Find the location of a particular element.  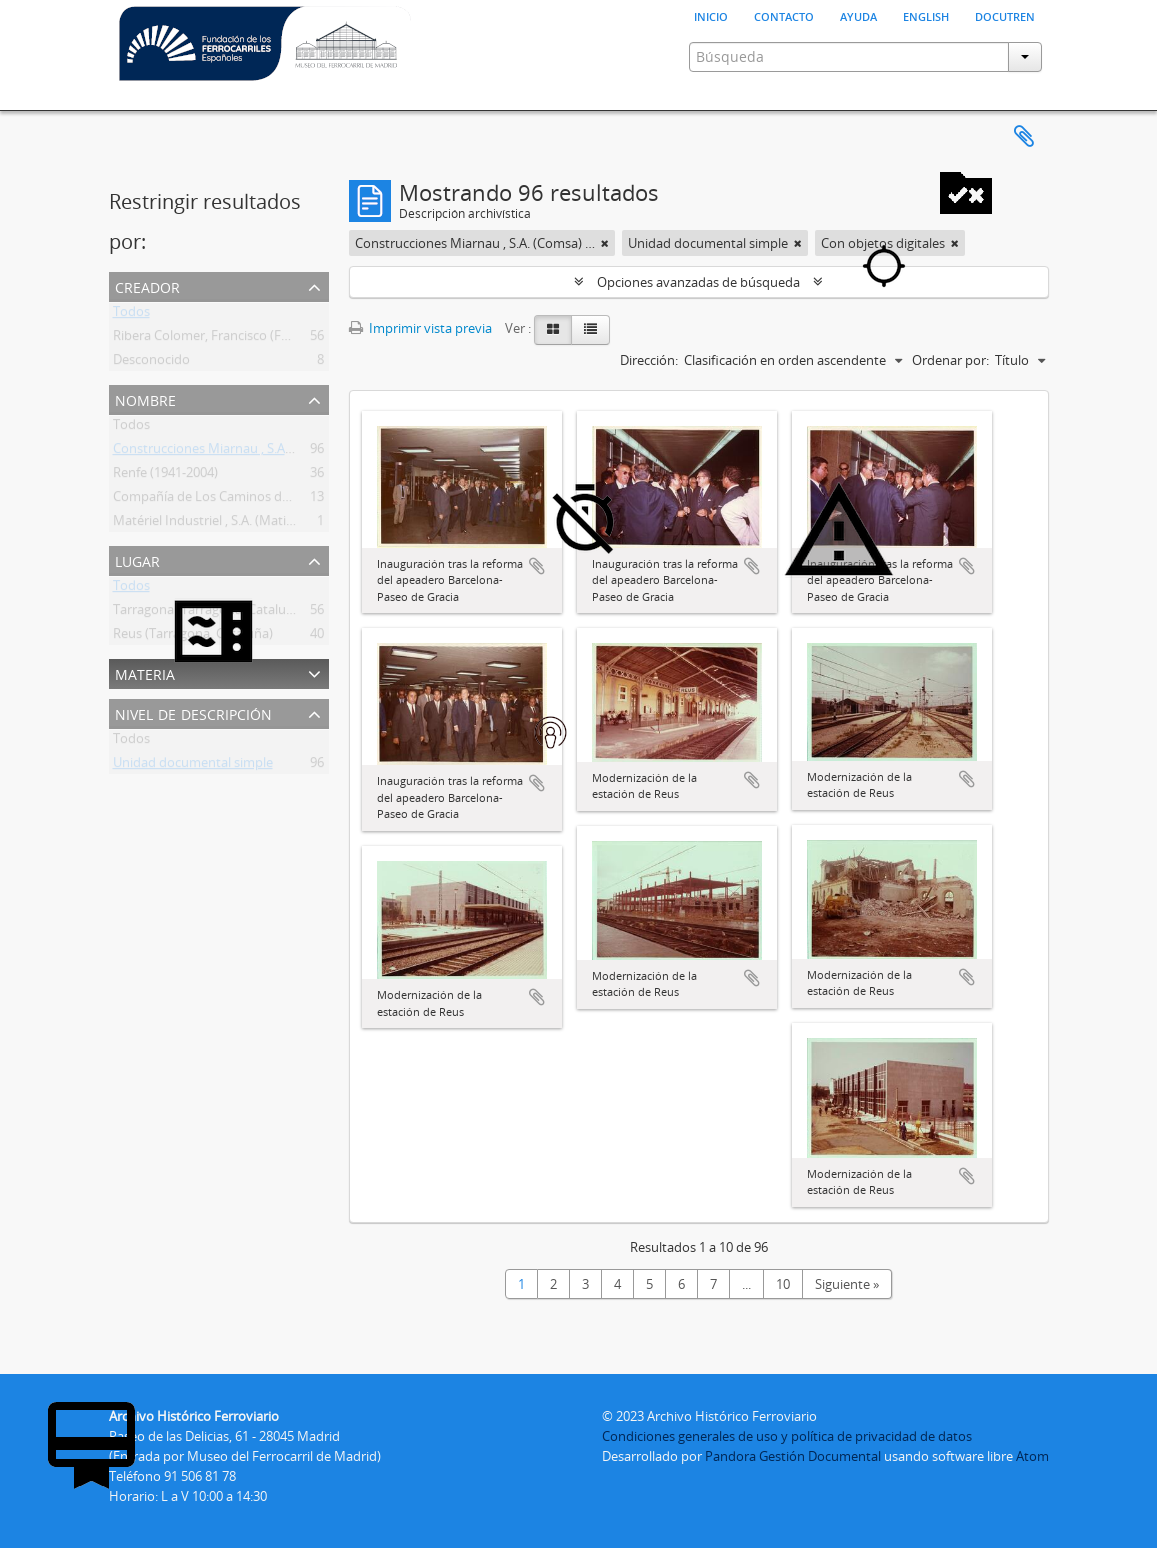

GPS signal not yet acquired is located at coordinates (884, 266).